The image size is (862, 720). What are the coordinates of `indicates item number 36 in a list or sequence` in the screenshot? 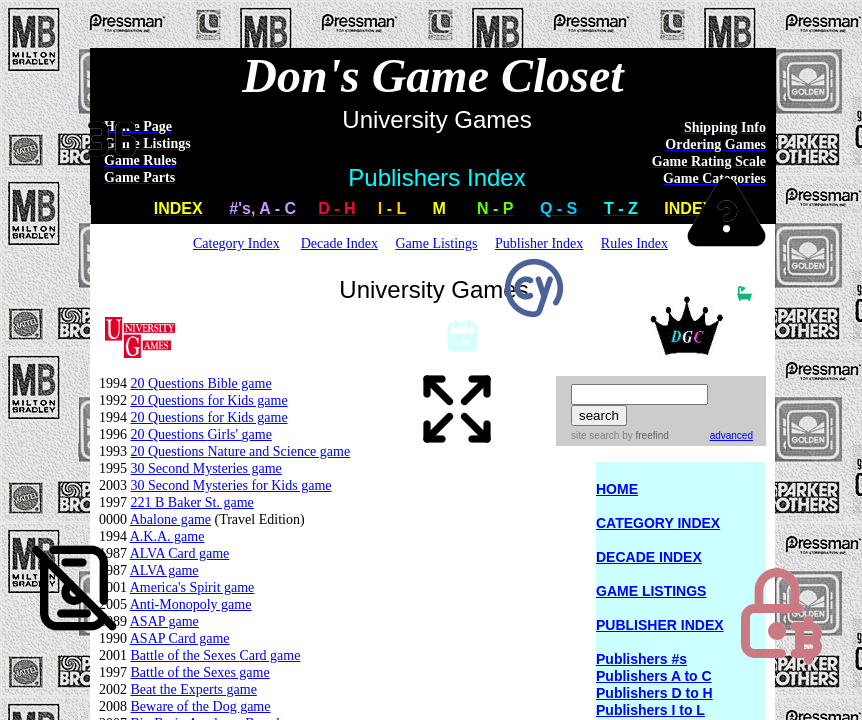 It's located at (112, 139).